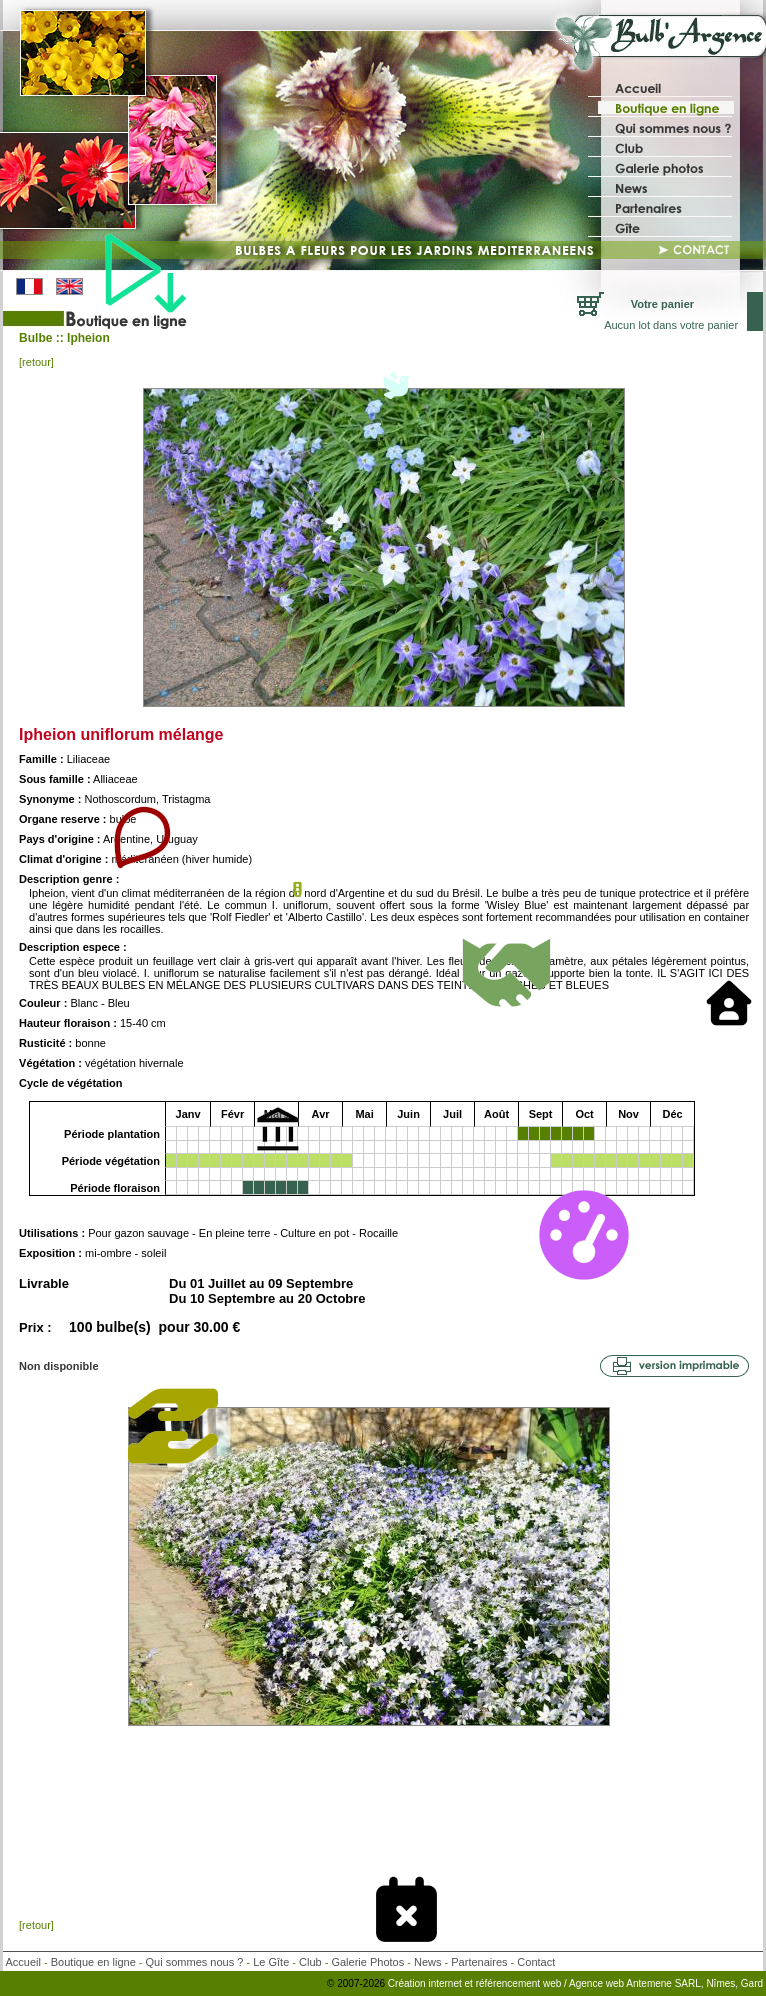 This screenshot has width=766, height=1996. Describe the element at coordinates (173, 1426) in the screenshot. I see `indicates partnership or collaboration features` at that location.